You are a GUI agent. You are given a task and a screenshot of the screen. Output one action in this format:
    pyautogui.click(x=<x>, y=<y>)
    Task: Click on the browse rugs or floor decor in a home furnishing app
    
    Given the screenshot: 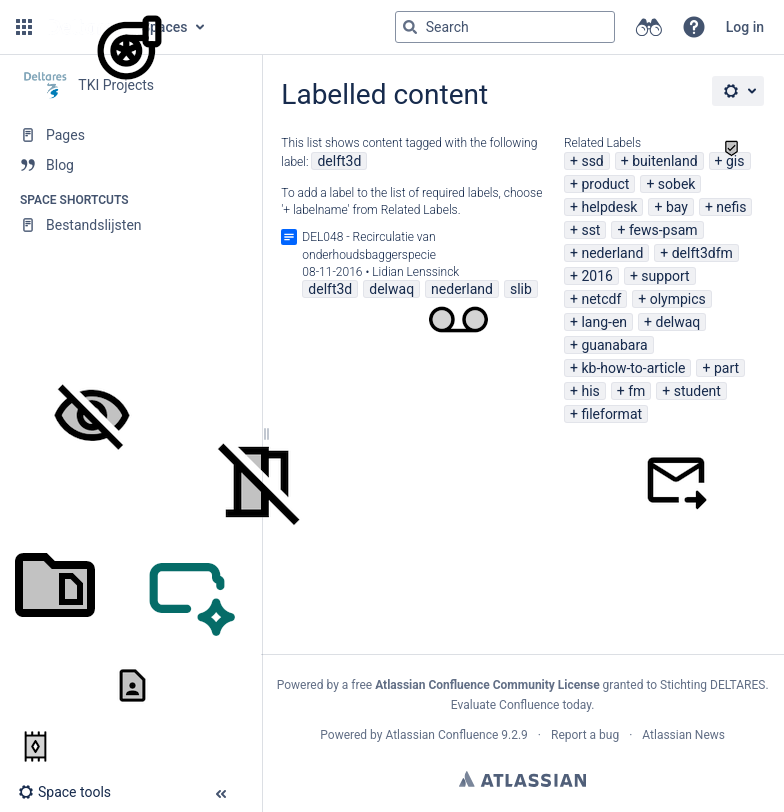 What is the action you would take?
    pyautogui.click(x=35, y=746)
    